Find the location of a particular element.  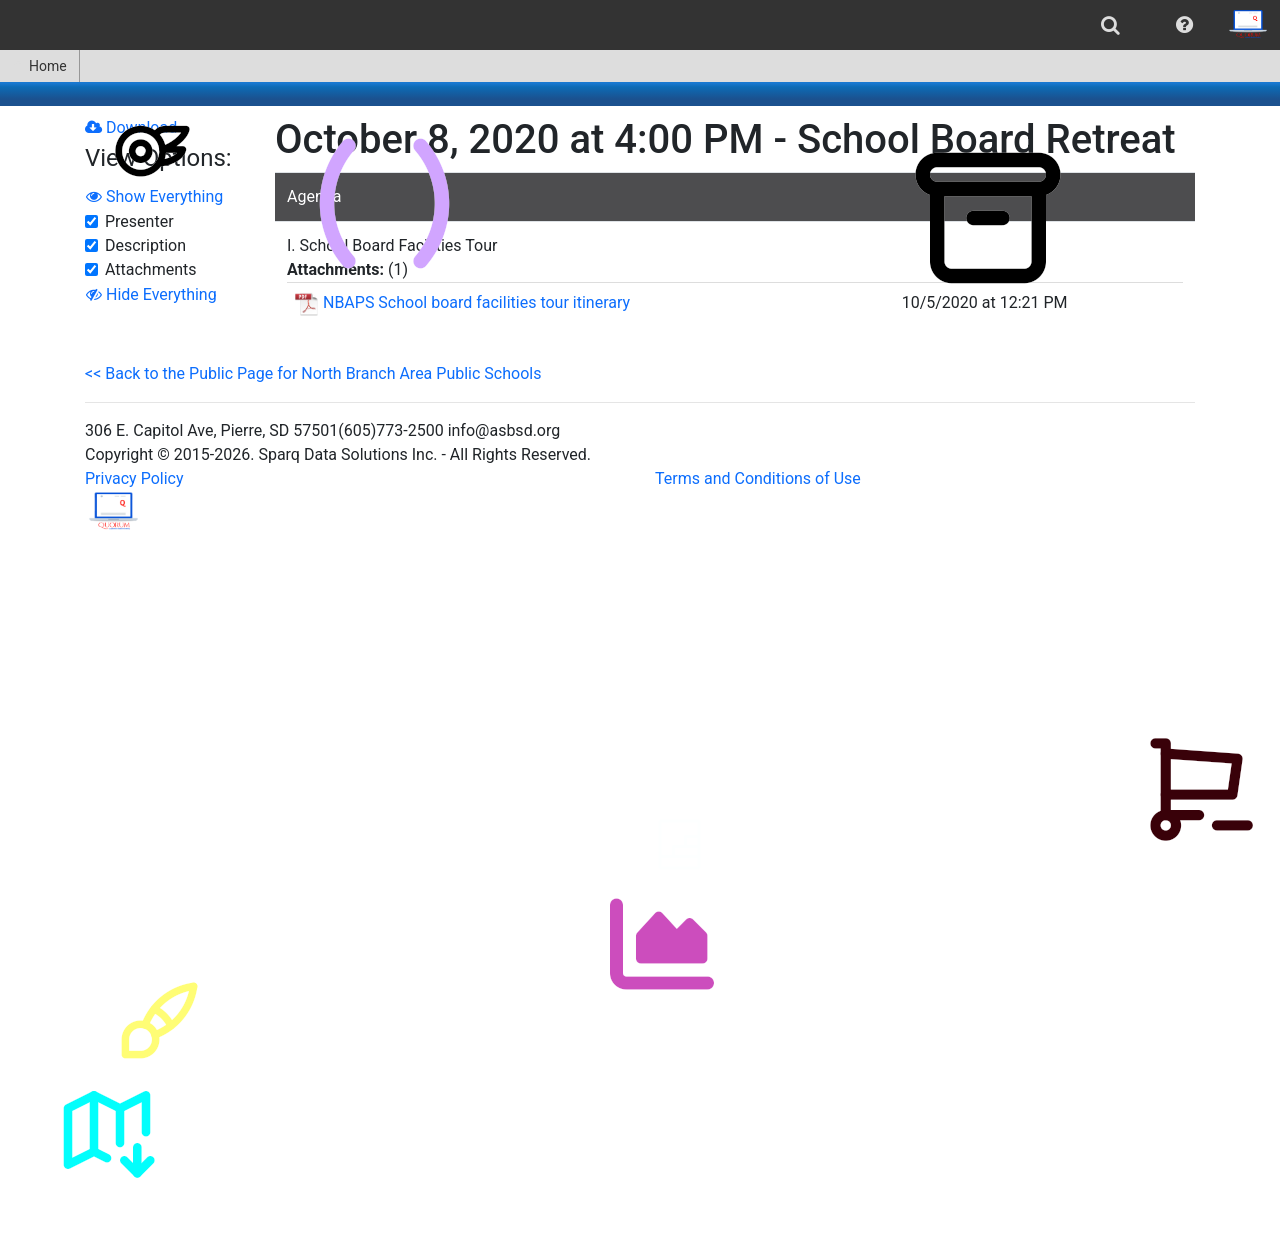

download map for offline use is located at coordinates (107, 1130).